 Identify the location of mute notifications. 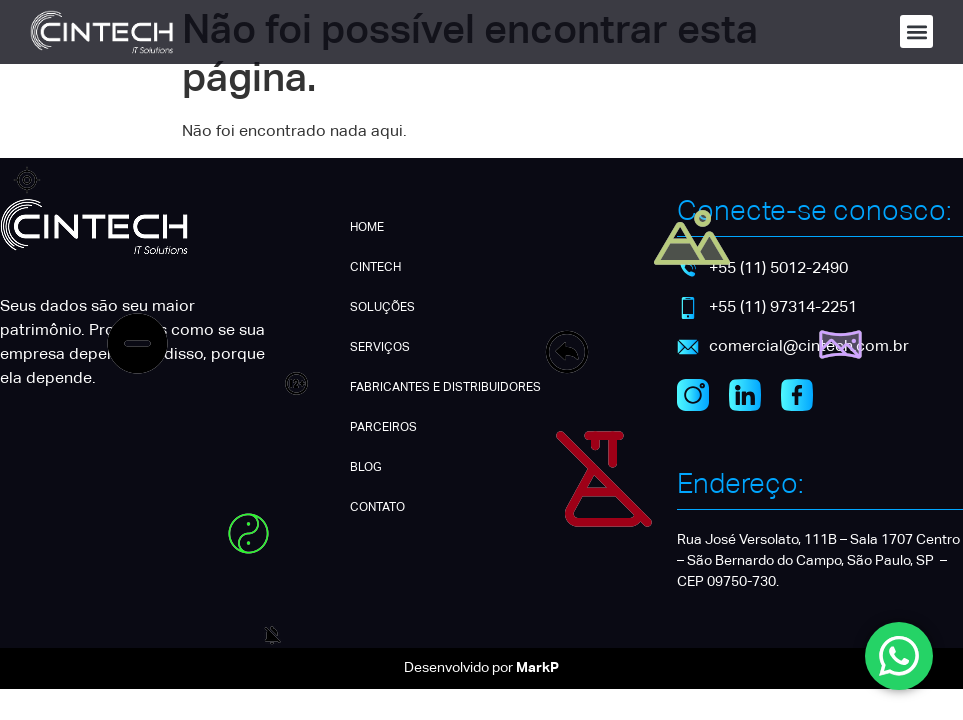
(272, 635).